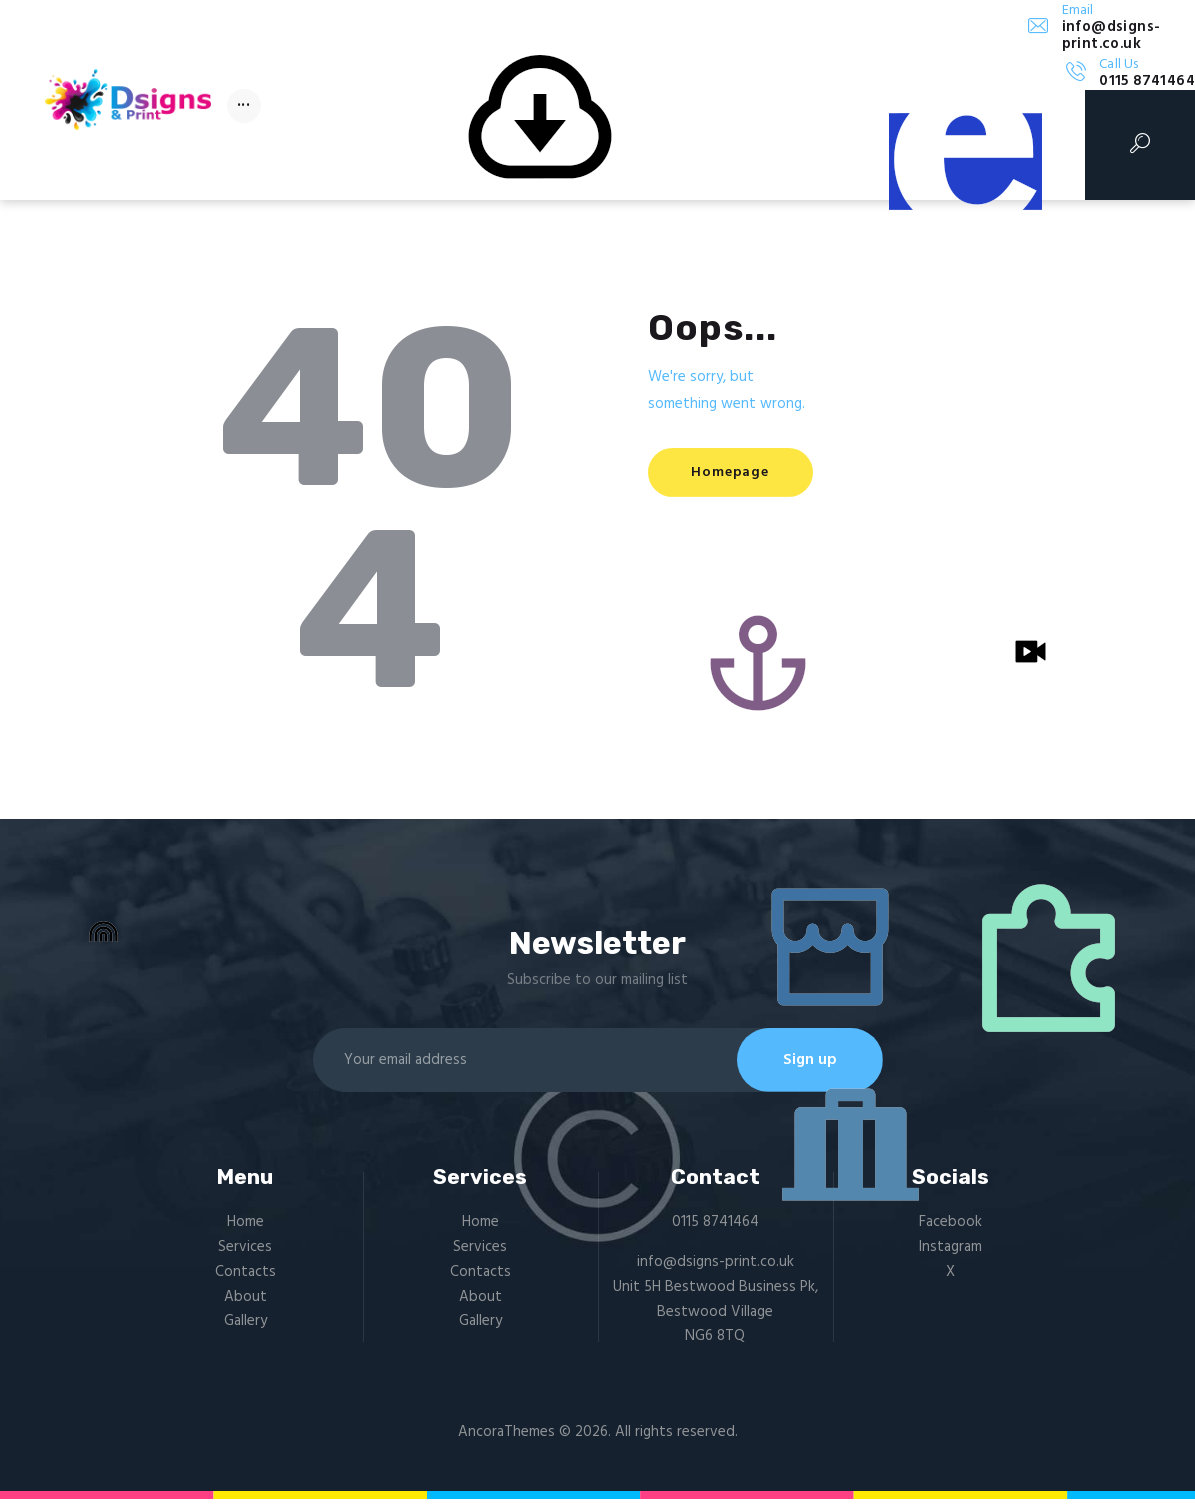  What do you see at coordinates (1030, 651) in the screenshot?
I see `start a live video broadcast` at bounding box center [1030, 651].